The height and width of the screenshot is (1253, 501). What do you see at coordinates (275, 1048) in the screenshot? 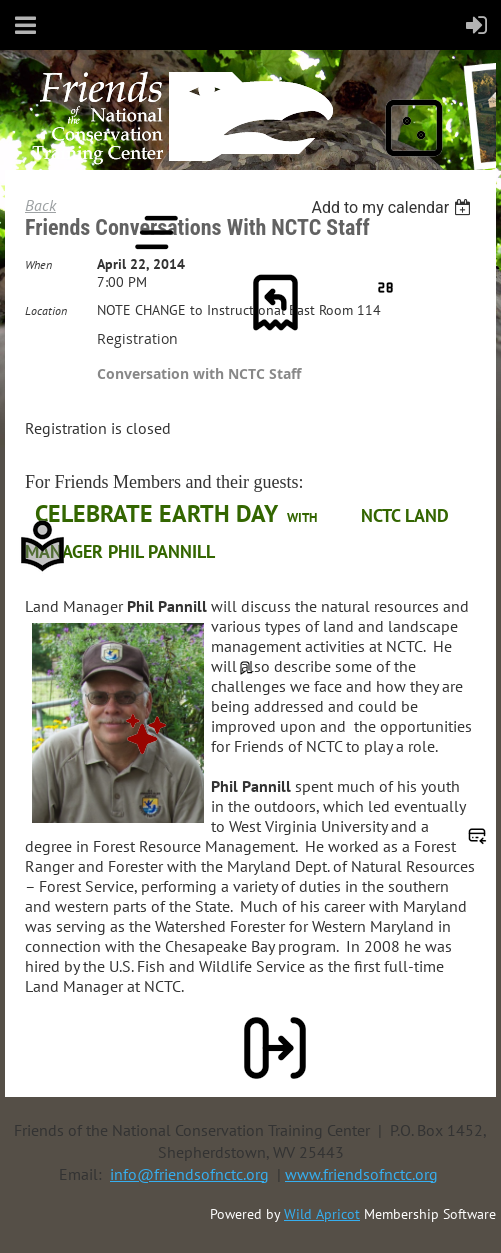
I see `move element to the right` at bounding box center [275, 1048].